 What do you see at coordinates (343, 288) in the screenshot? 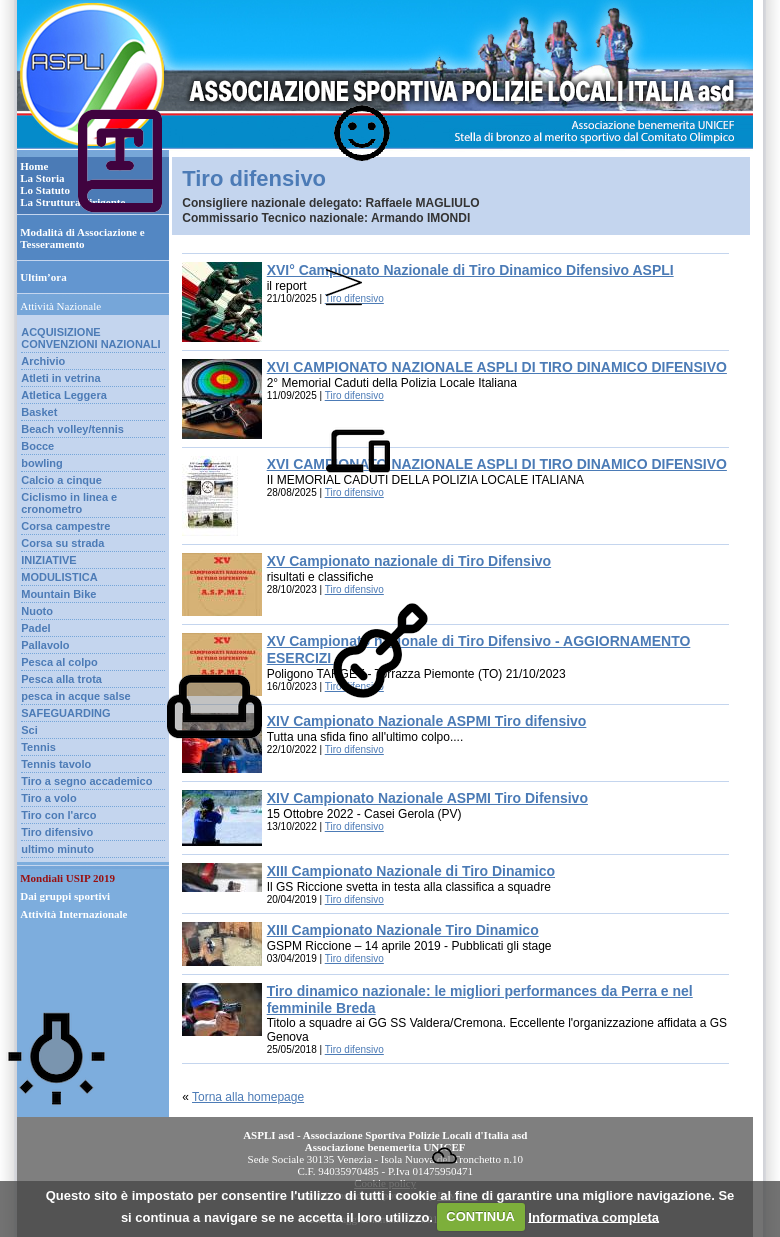
I see `greater than or equal to mathematical operator` at bounding box center [343, 288].